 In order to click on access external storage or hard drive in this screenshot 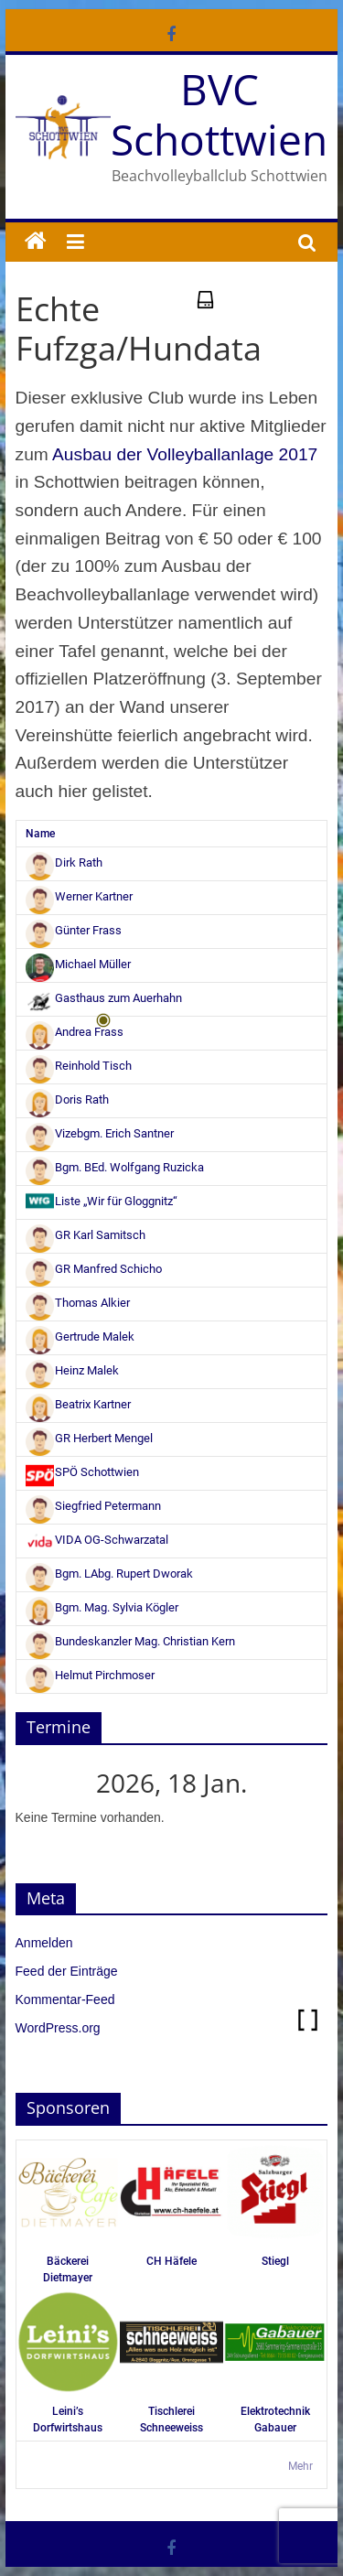, I will do `click(205, 299)`.